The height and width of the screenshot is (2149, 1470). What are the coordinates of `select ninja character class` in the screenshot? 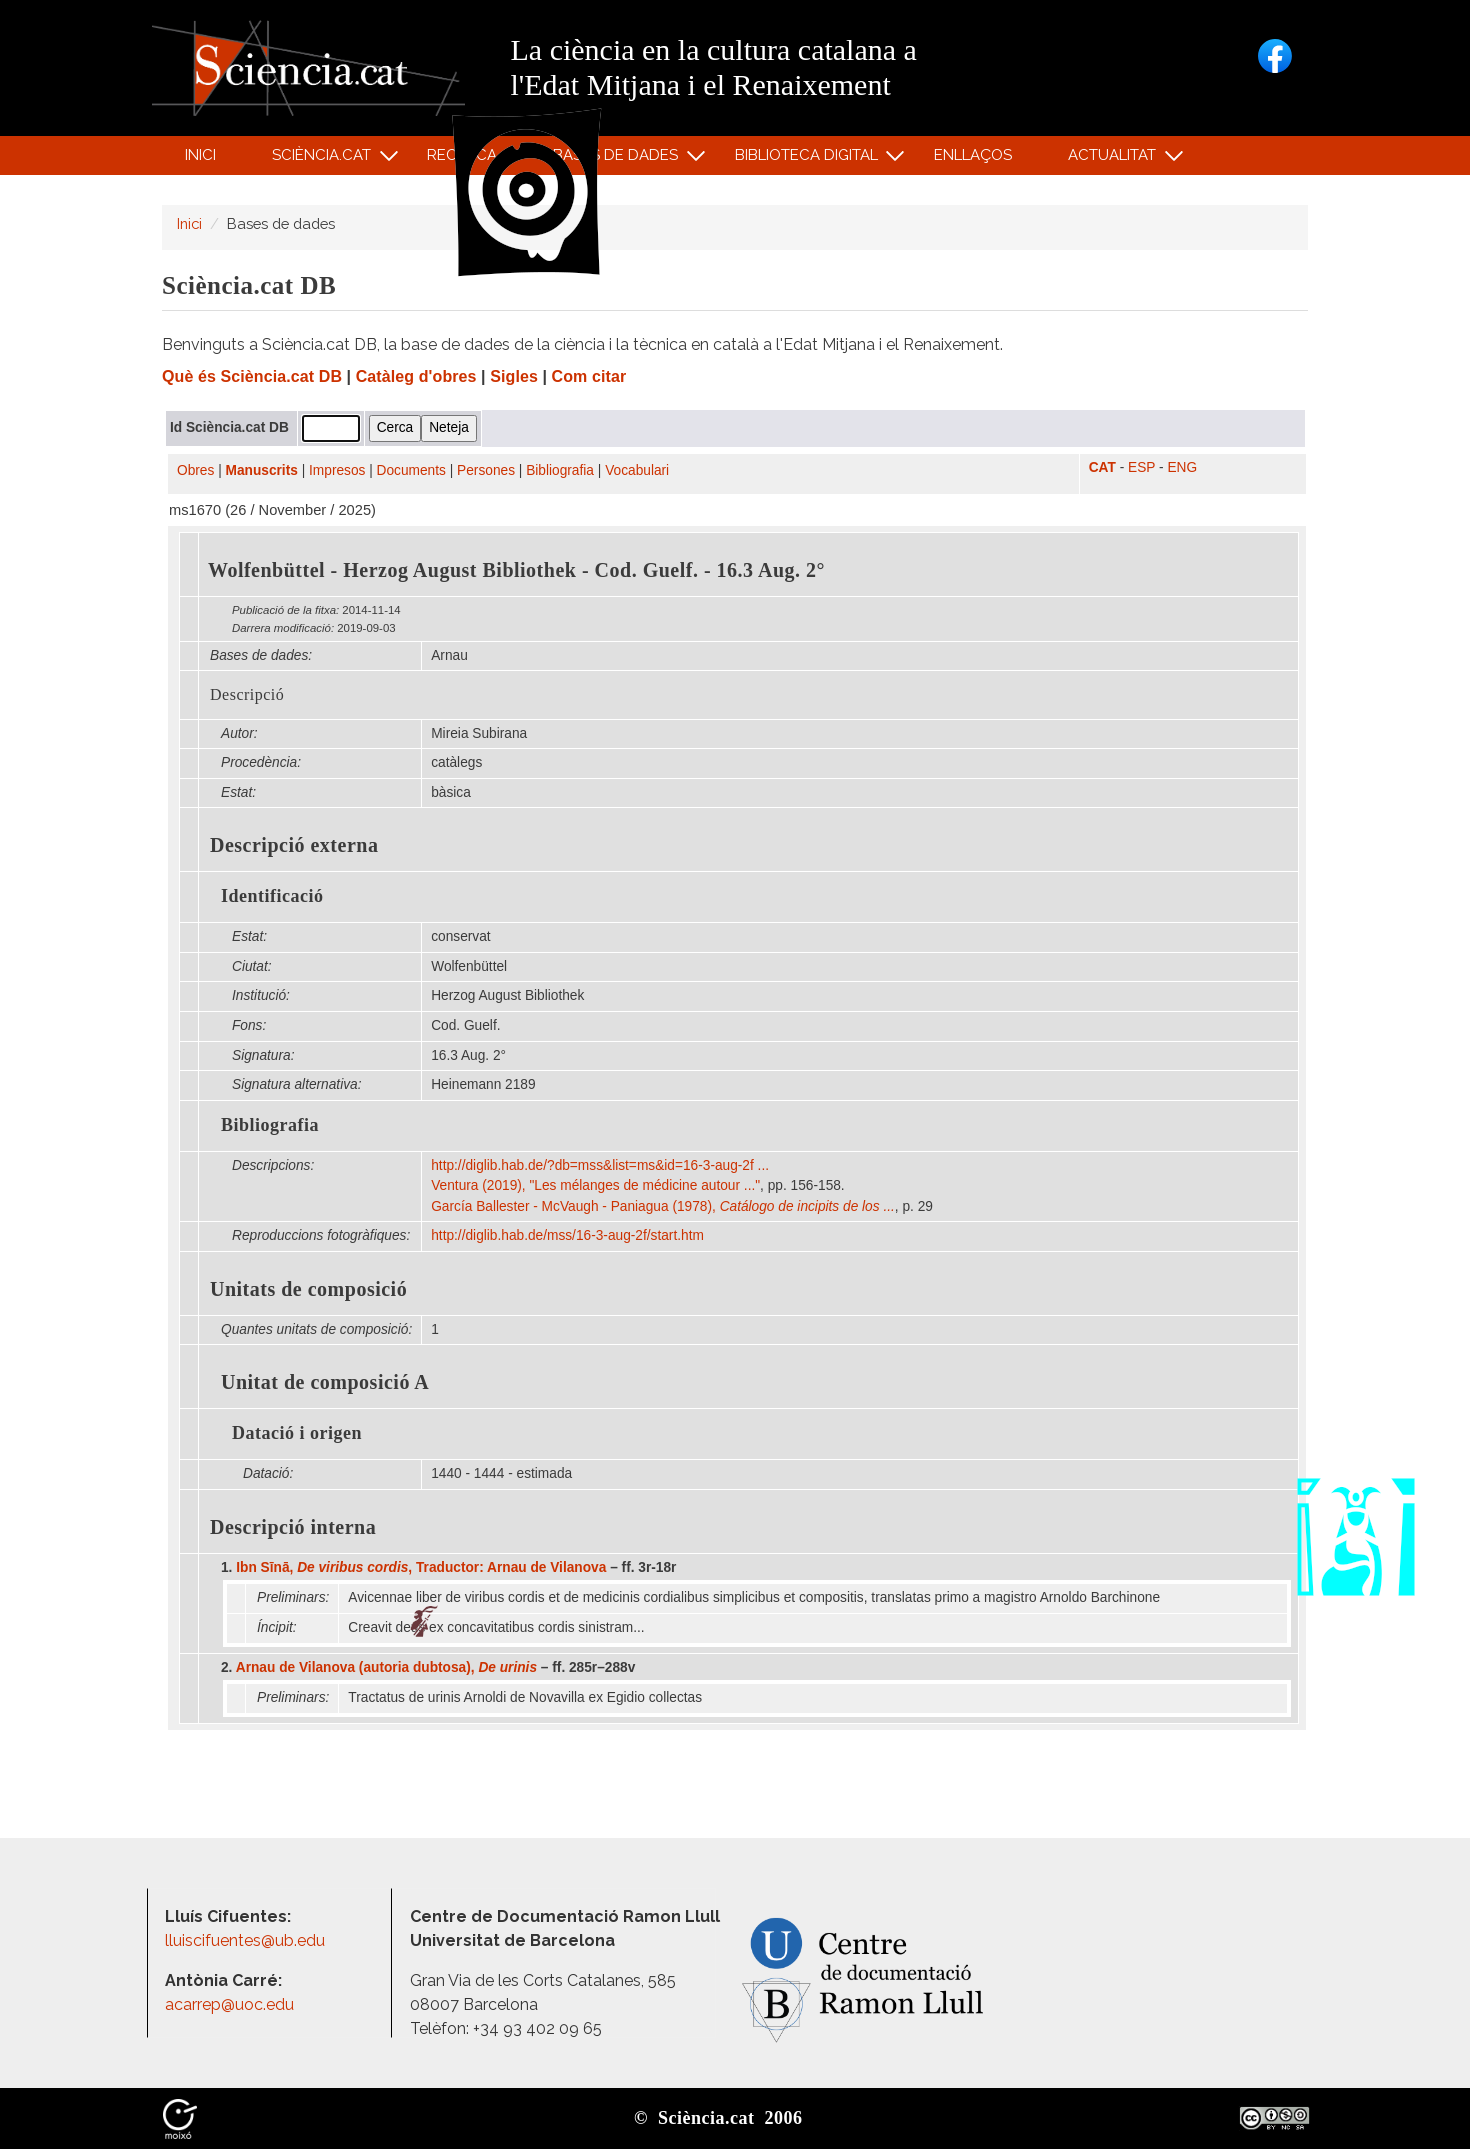 It's located at (424, 1621).